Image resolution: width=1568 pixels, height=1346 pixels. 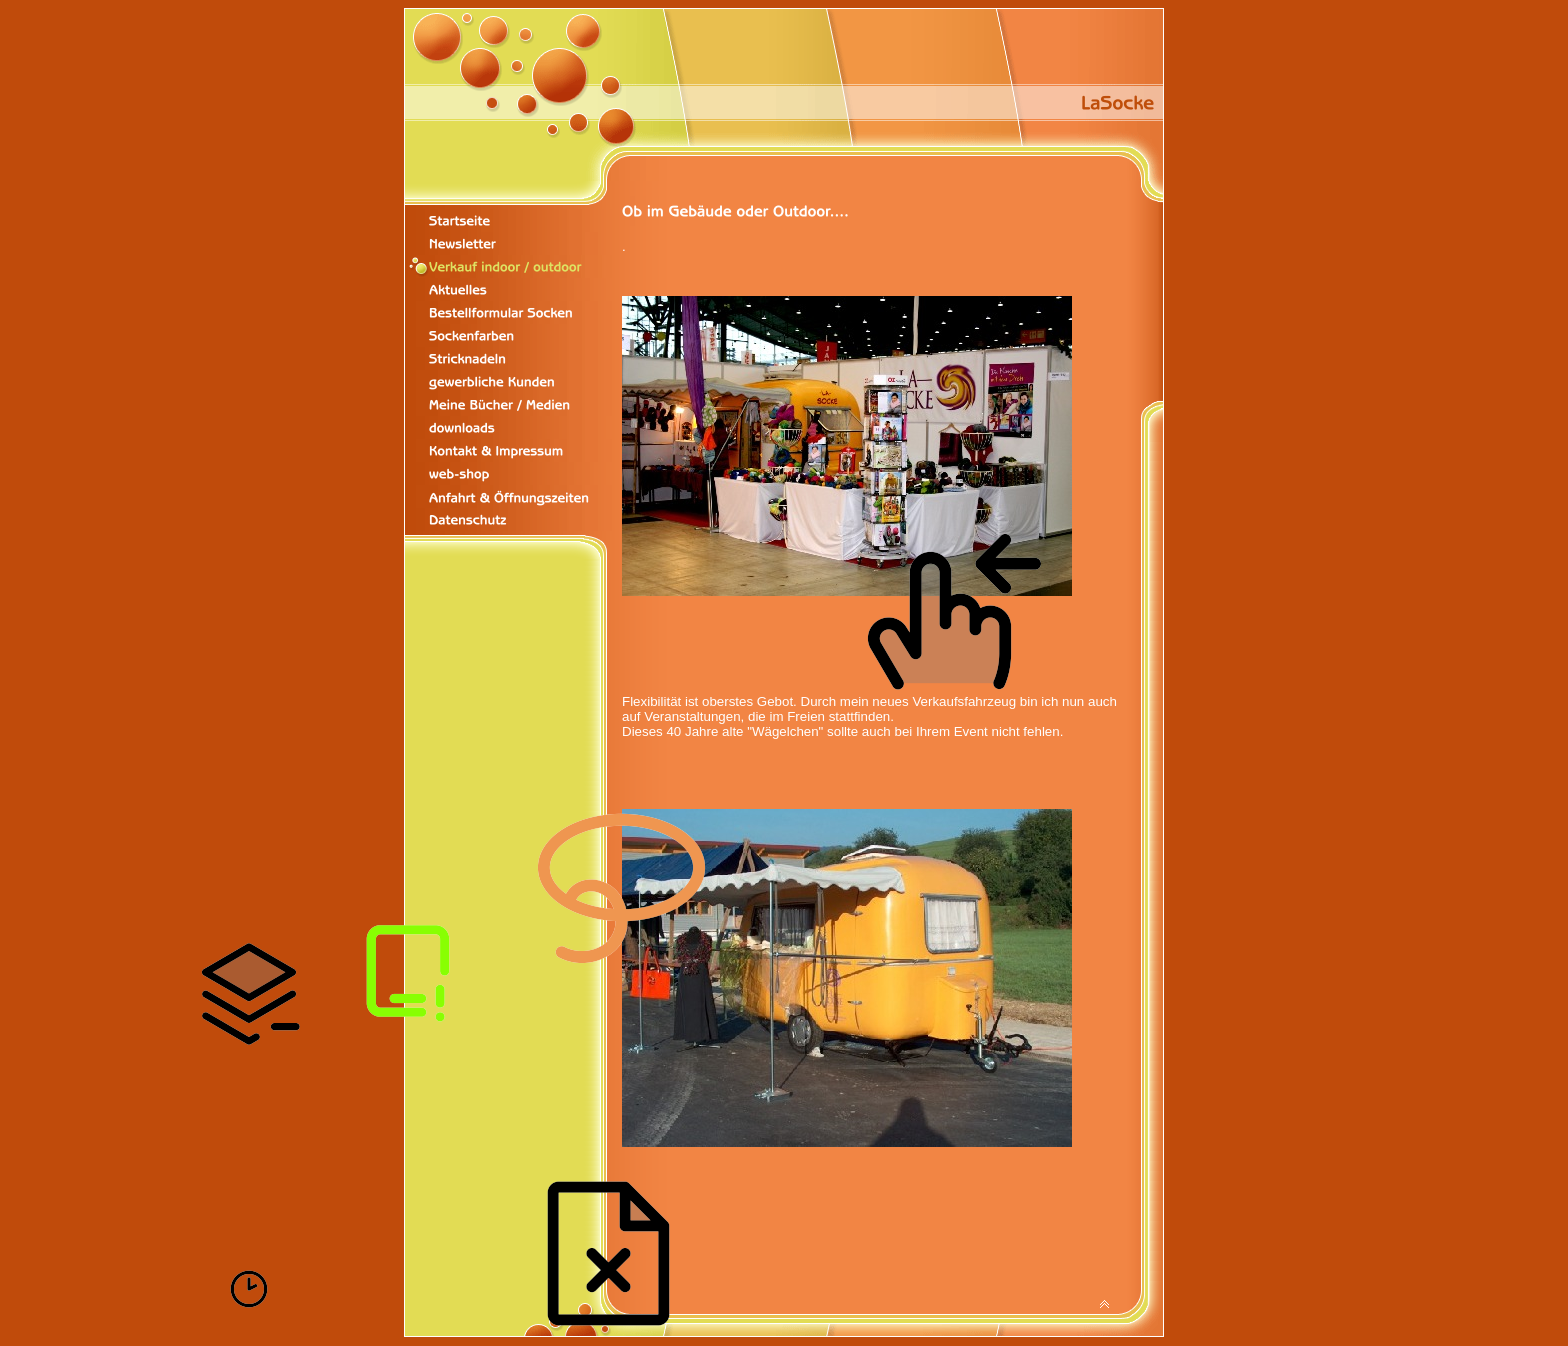 I want to click on remove a layer from the stack, so click(x=249, y=994).